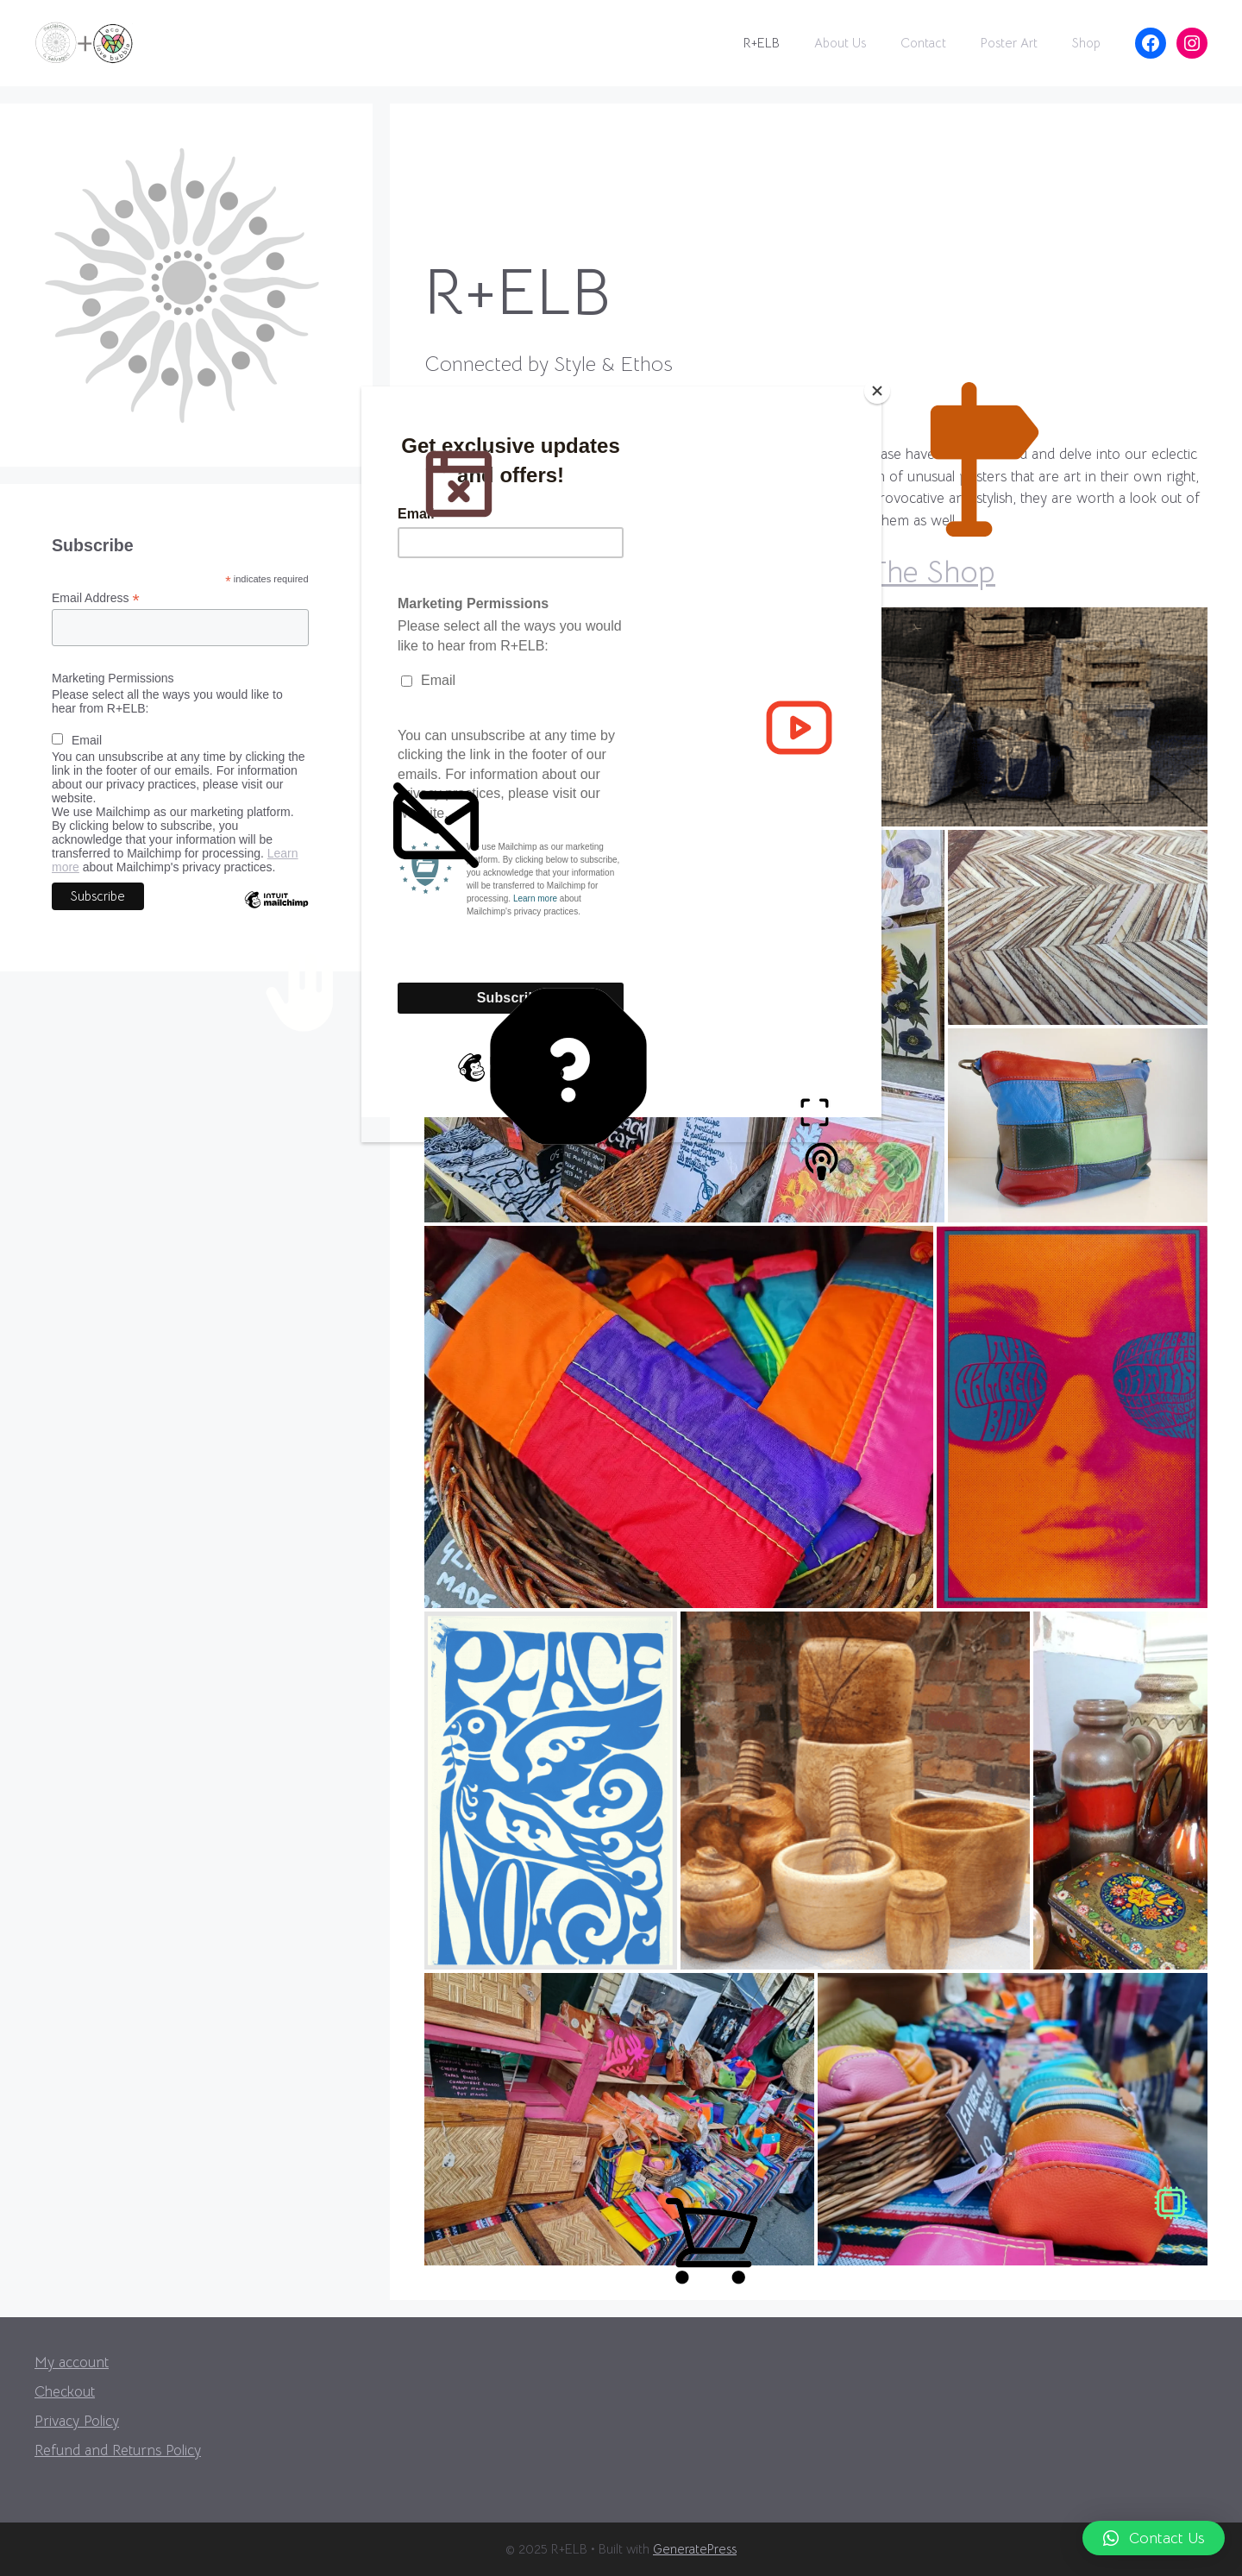 This screenshot has height=2576, width=1242. I want to click on access help or support options, so click(568, 1066).